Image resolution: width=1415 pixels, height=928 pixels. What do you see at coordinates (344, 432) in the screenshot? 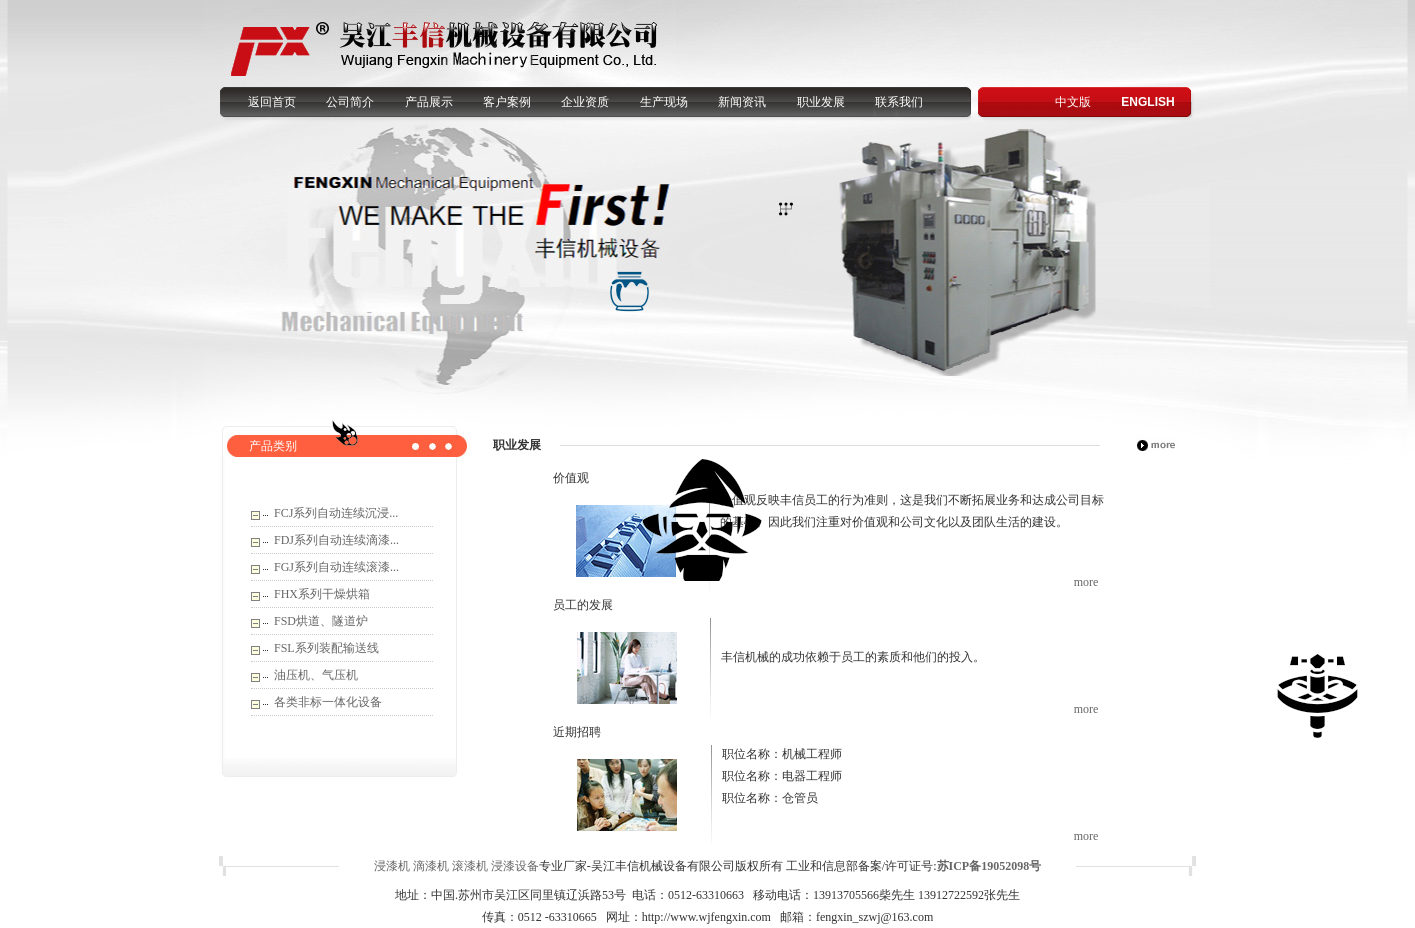
I see `activate fire or burn effect in game` at bounding box center [344, 432].